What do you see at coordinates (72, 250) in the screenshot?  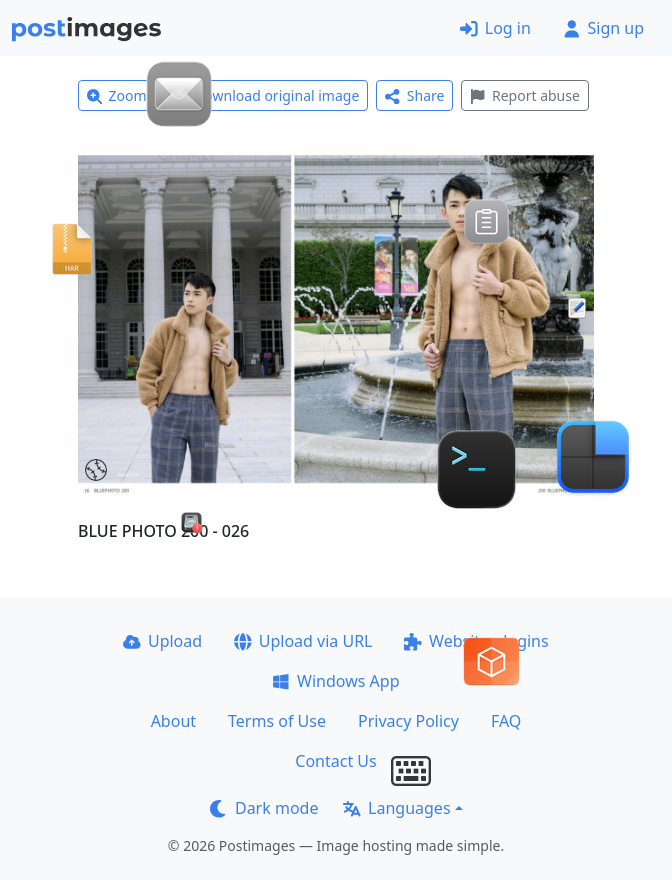 I see `xar archive file type indicator` at bounding box center [72, 250].